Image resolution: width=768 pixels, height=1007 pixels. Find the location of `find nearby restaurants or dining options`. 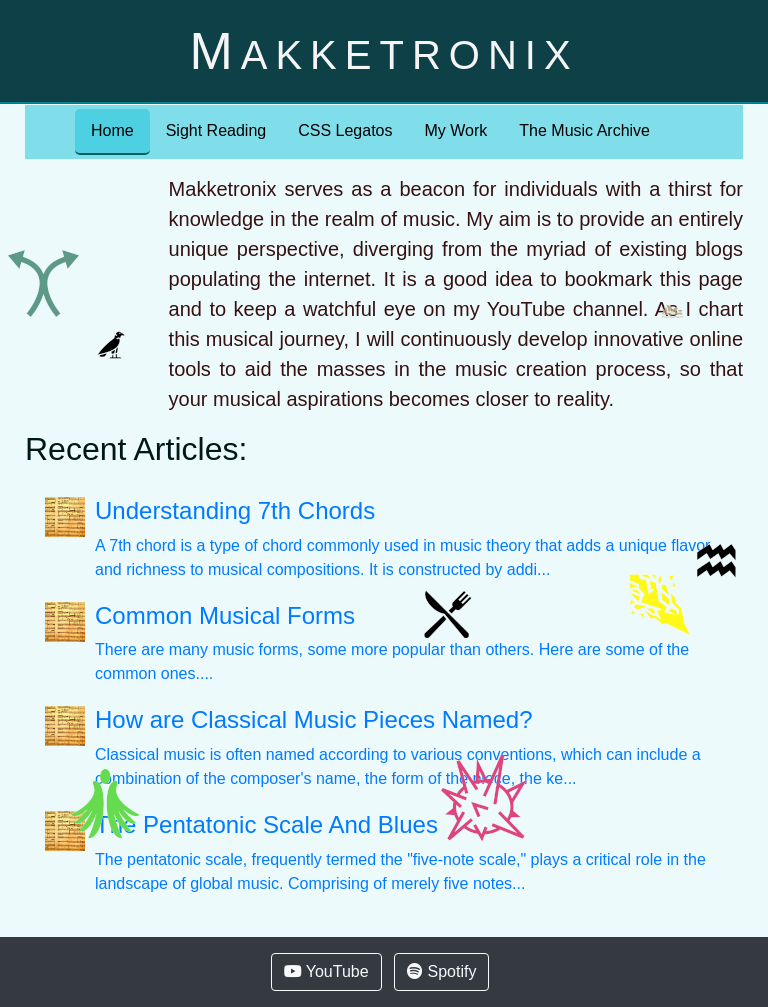

find nearby restaurants or dining options is located at coordinates (448, 614).